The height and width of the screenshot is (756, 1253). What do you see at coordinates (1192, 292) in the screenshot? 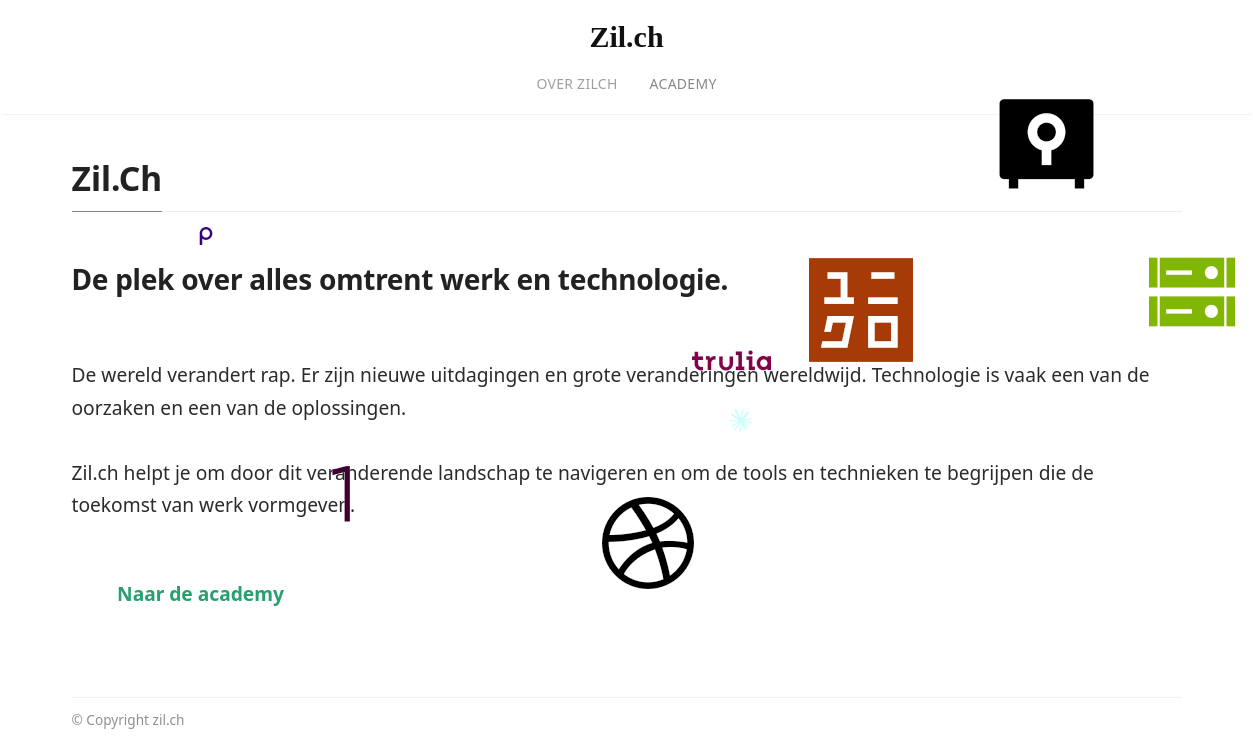
I see `google cloud storage service logo` at bounding box center [1192, 292].